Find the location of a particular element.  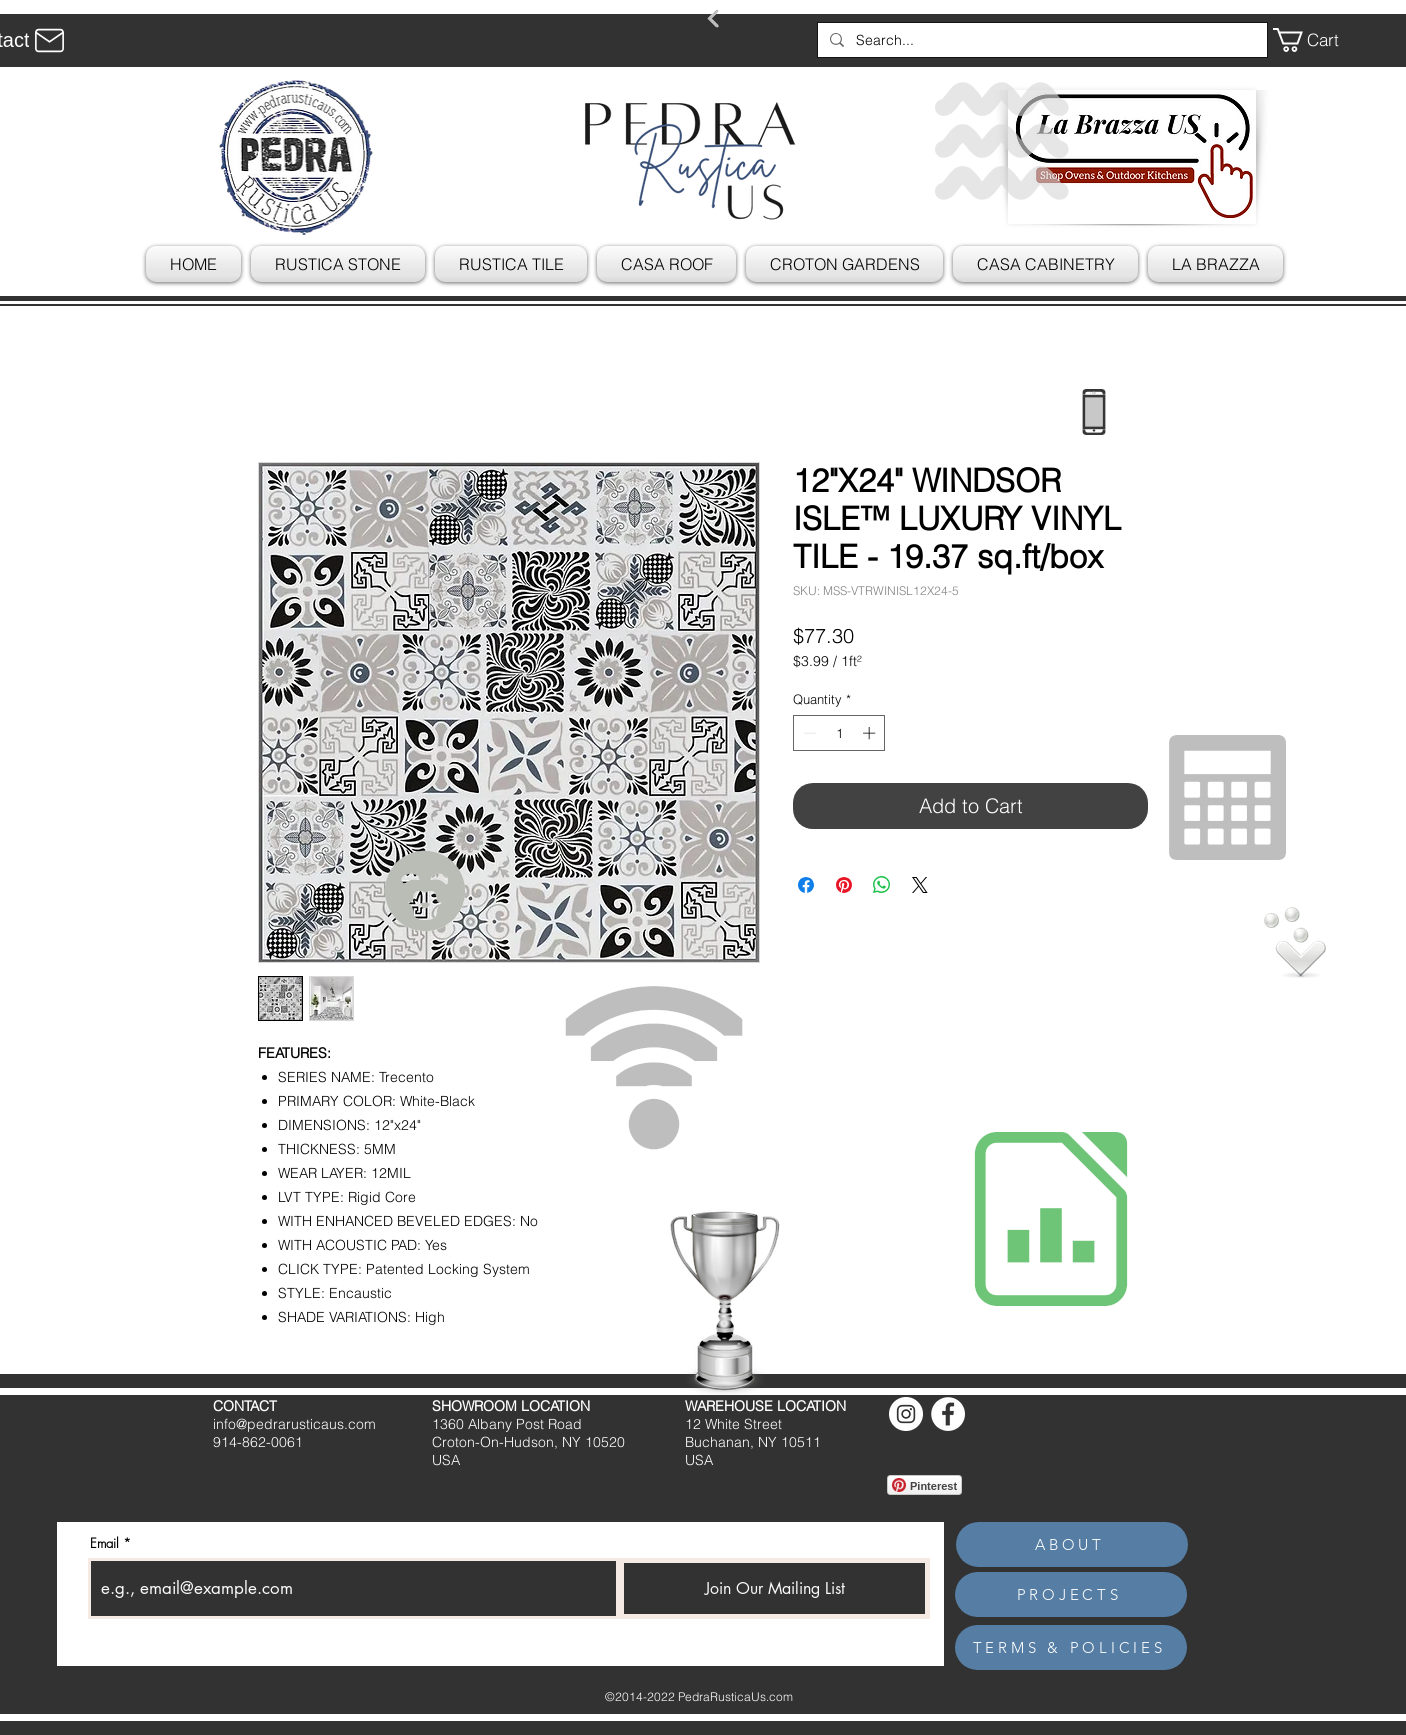

indicates a connected multimedia device is located at coordinates (1094, 412).